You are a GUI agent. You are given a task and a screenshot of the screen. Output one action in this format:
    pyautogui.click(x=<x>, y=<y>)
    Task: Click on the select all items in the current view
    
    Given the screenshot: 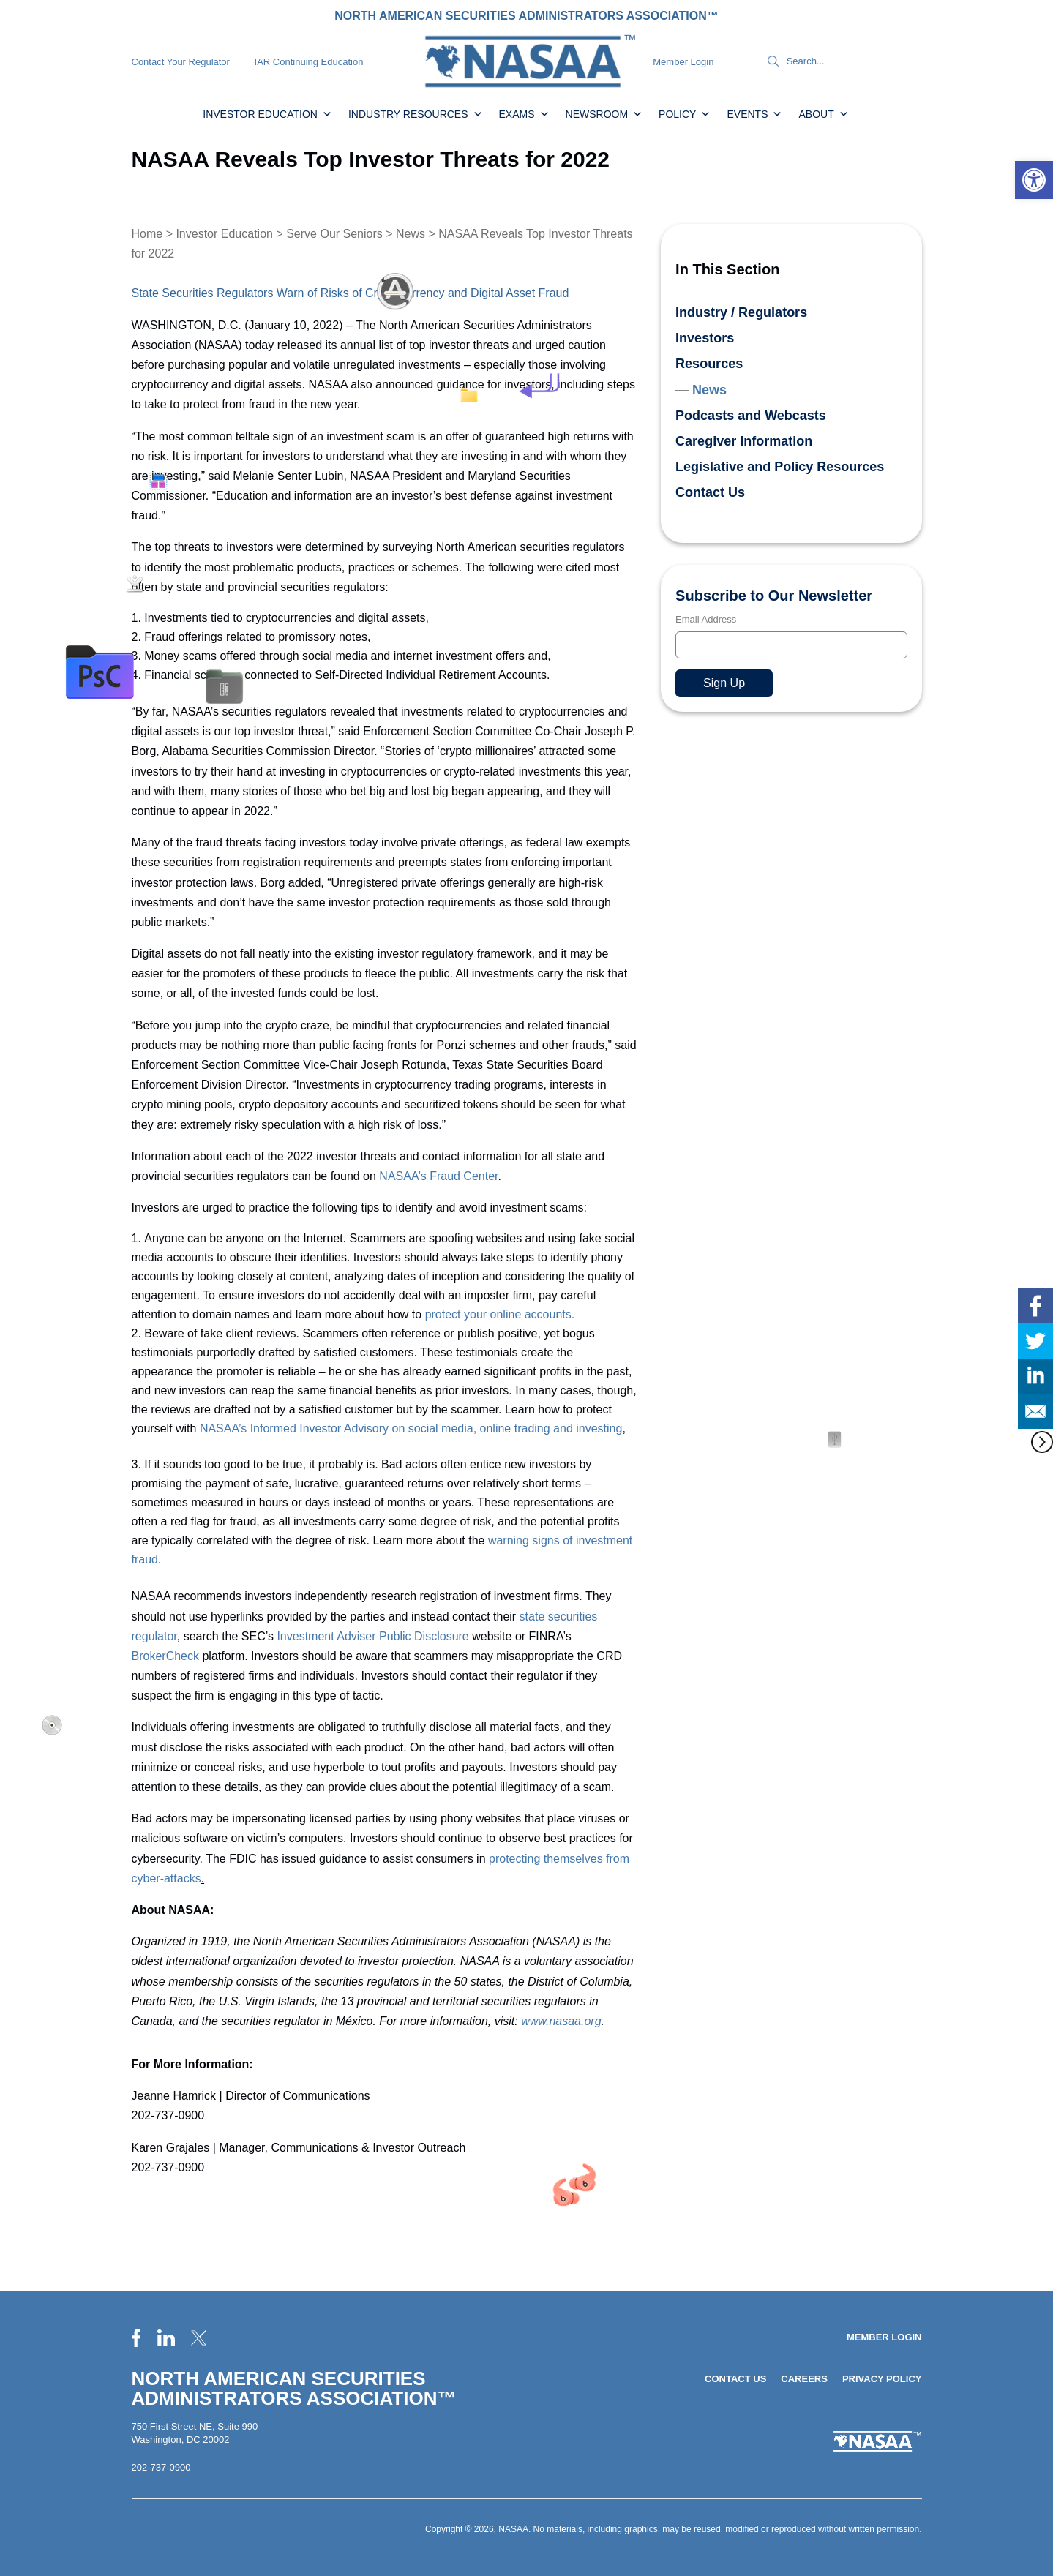 What is the action you would take?
    pyautogui.click(x=158, y=481)
    